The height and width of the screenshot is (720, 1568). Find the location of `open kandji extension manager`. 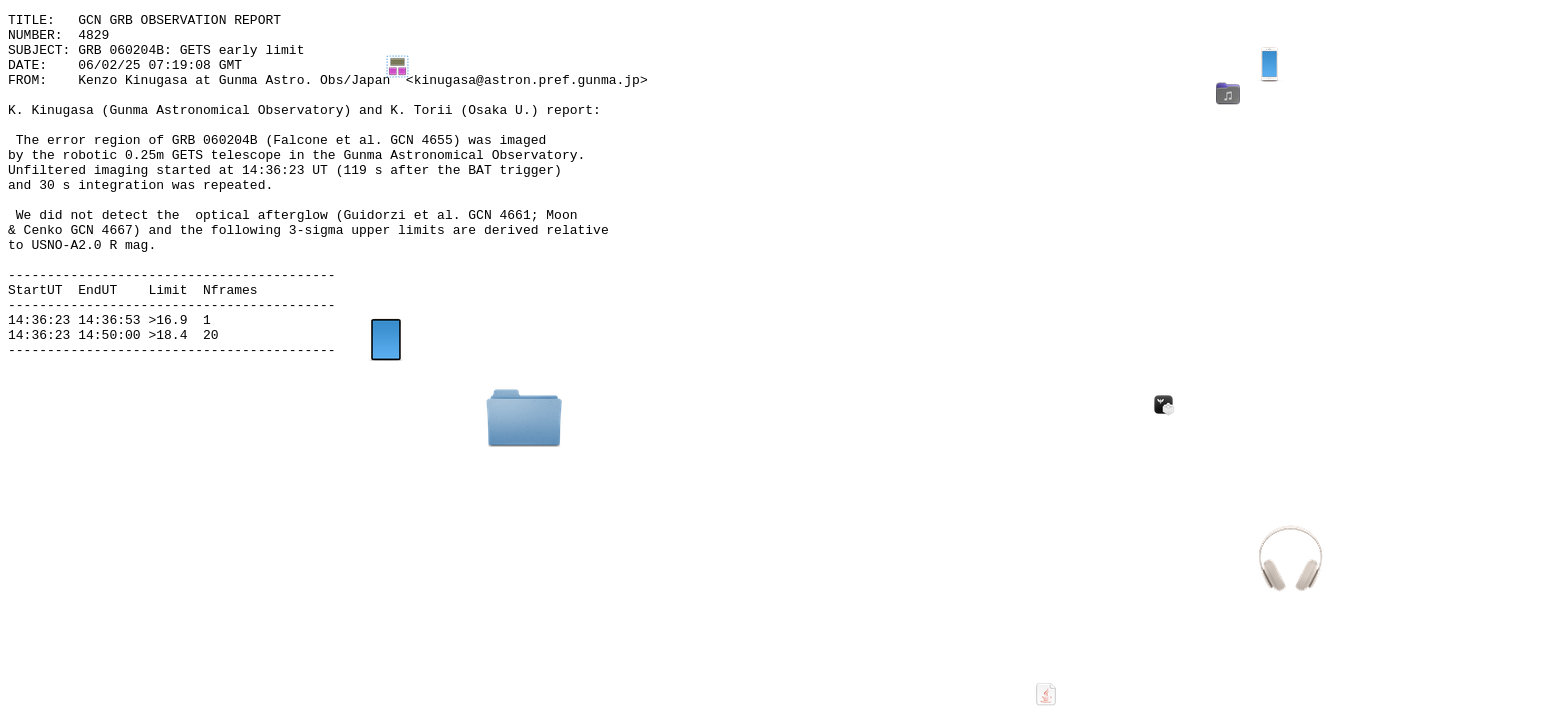

open kandji extension manager is located at coordinates (1163, 404).